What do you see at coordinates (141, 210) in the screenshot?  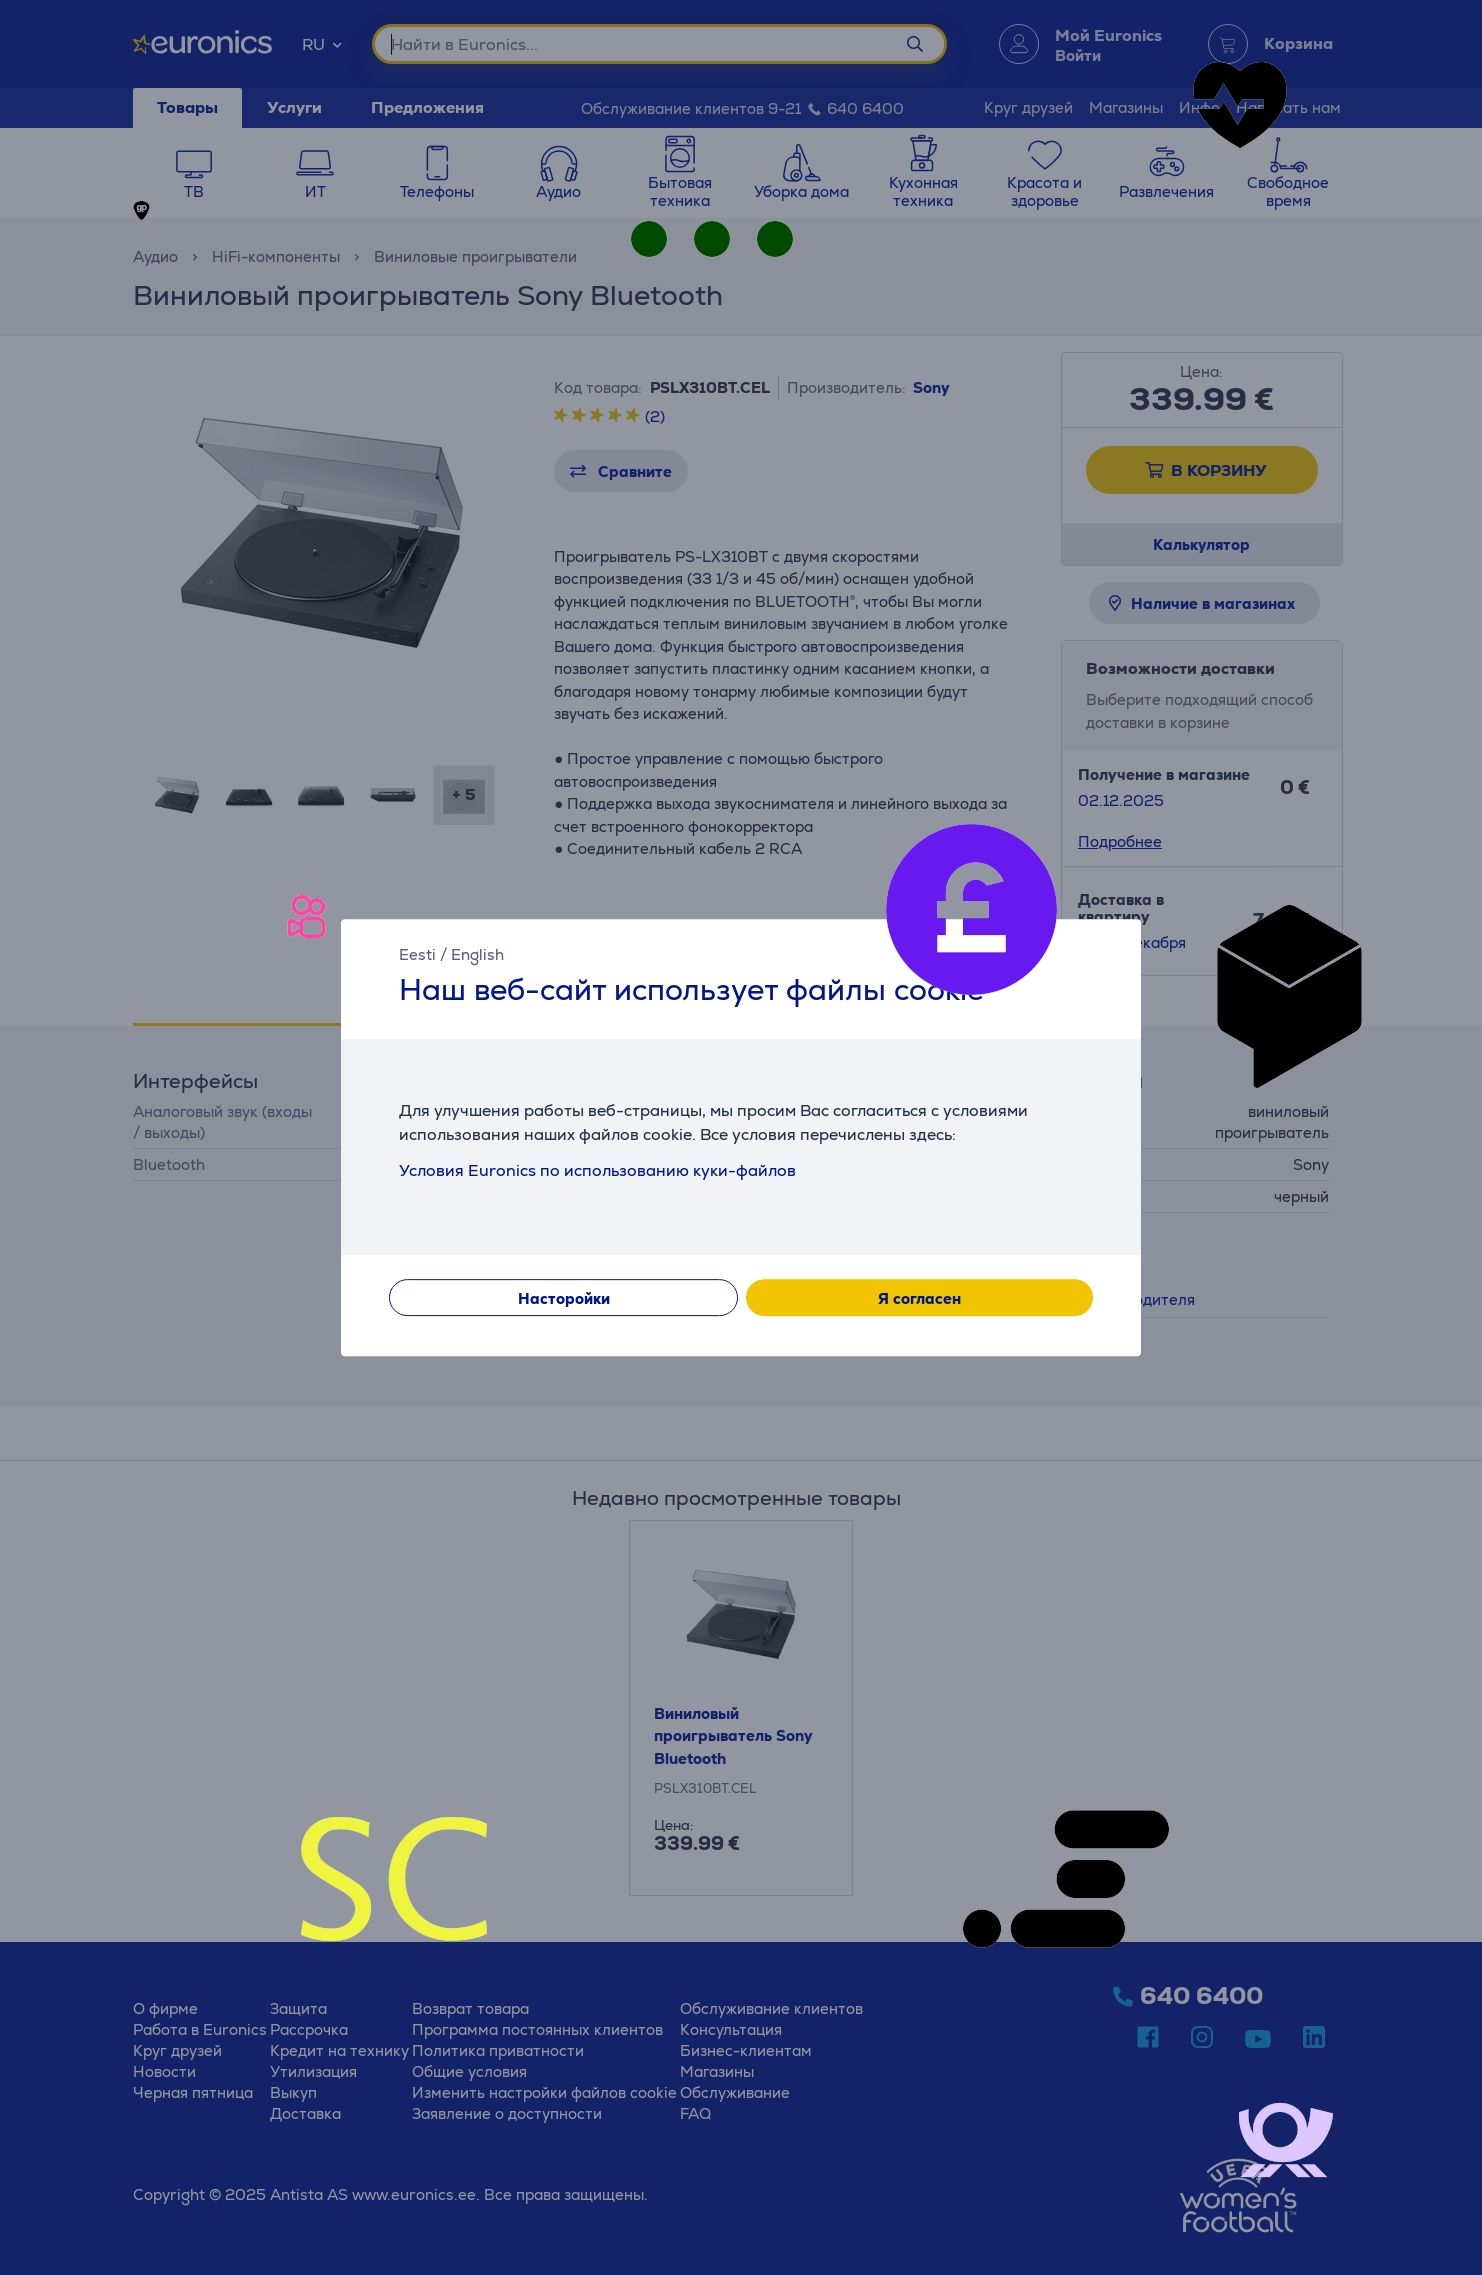 I see `open guitar pro application` at bounding box center [141, 210].